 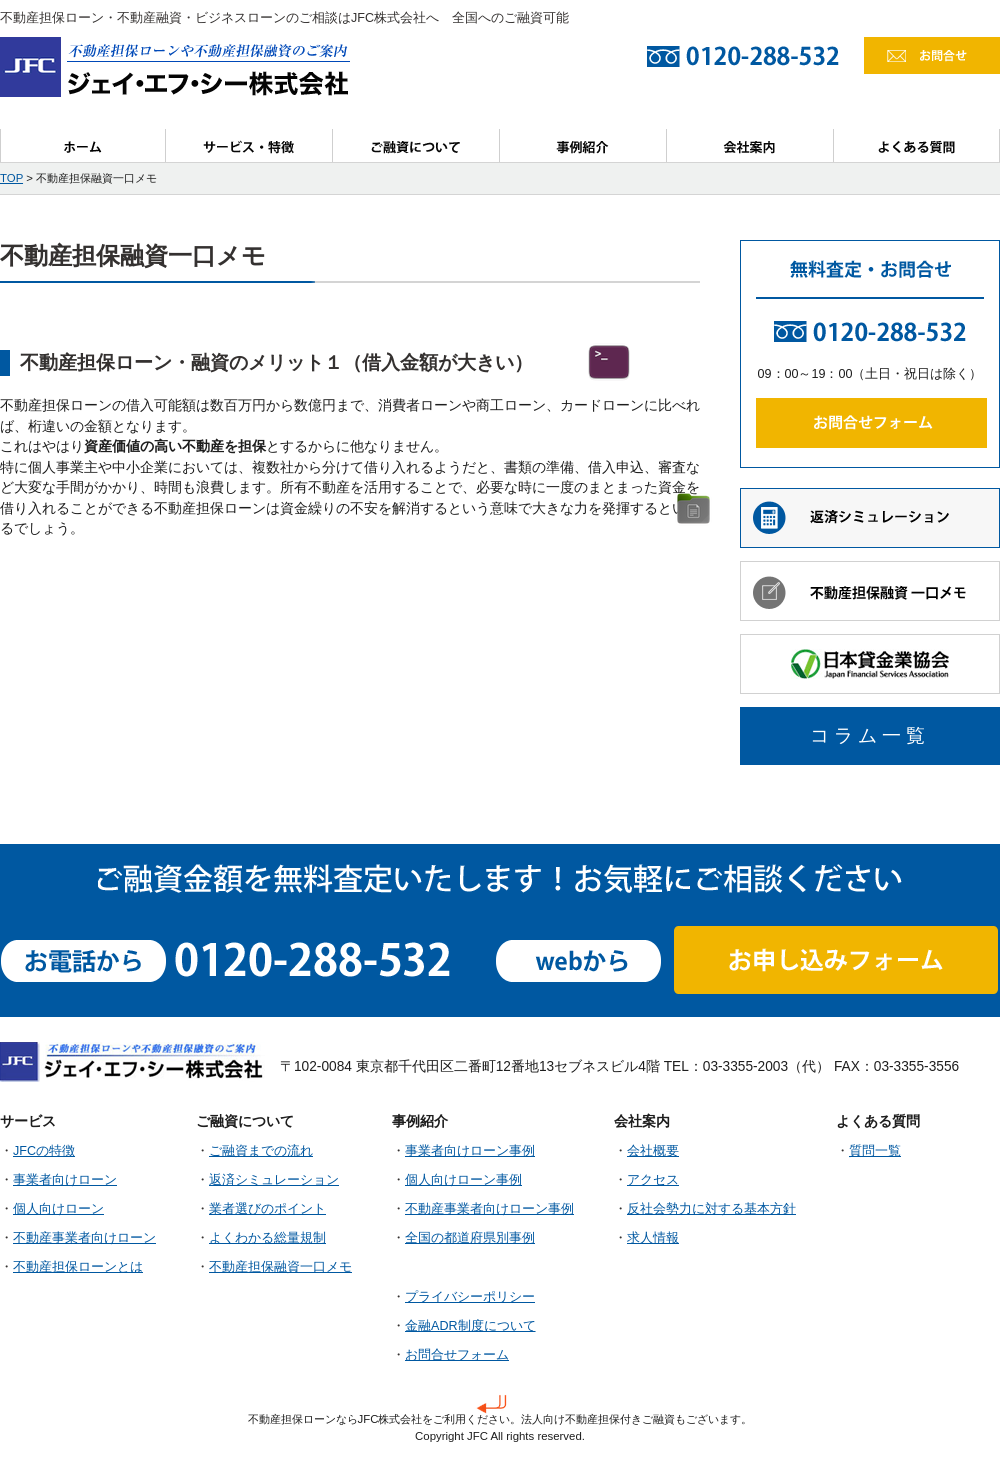 What do you see at coordinates (693, 508) in the screenshot?
I see `open your documents folder` at bounding box center [693, 508].